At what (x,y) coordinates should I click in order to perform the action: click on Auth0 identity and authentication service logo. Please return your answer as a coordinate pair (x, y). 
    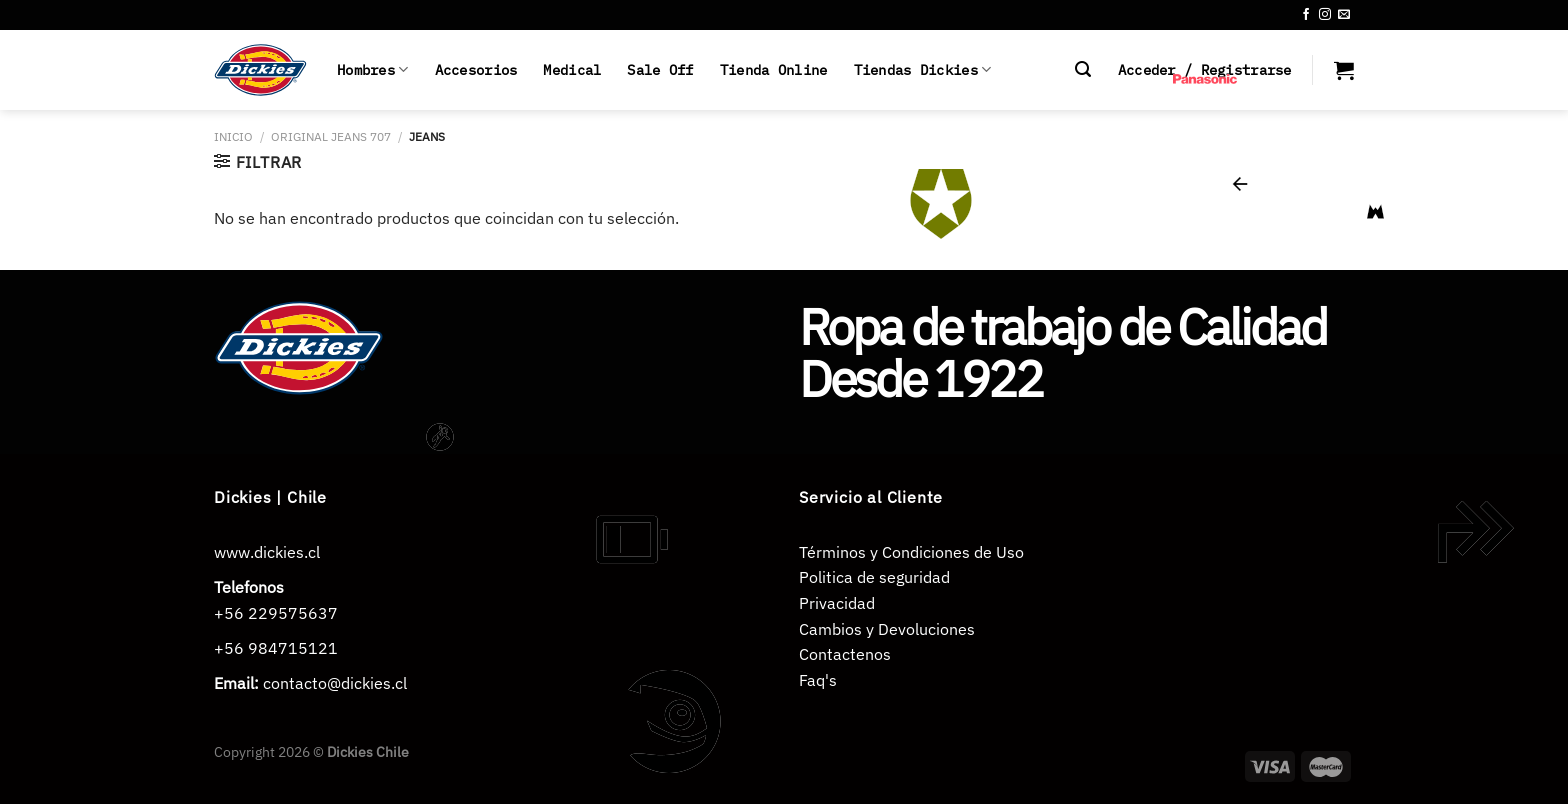
    Looking at the image, I should click on (941, 204).